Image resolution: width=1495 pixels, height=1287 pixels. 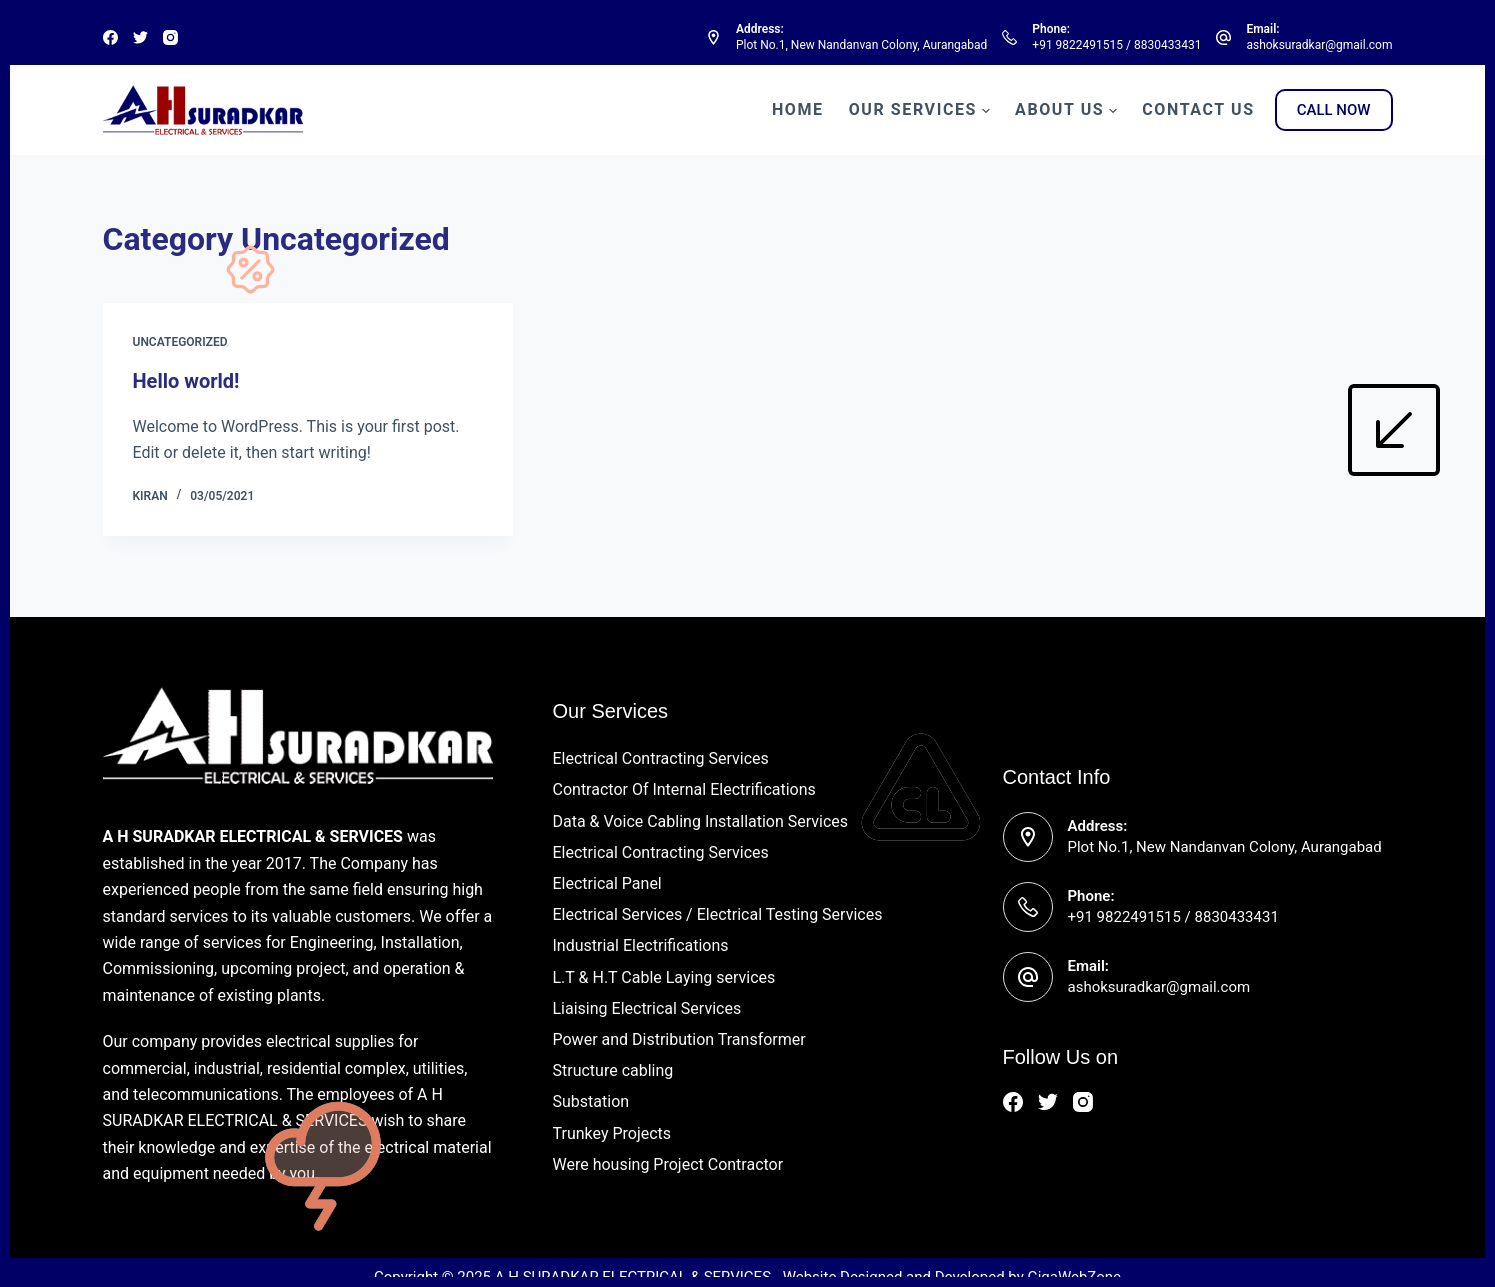 What do you see at coordinates (1394, 430) in the screenshot?
I see `navigate to the bottom-left corner` at bounding box center [1394, 430].